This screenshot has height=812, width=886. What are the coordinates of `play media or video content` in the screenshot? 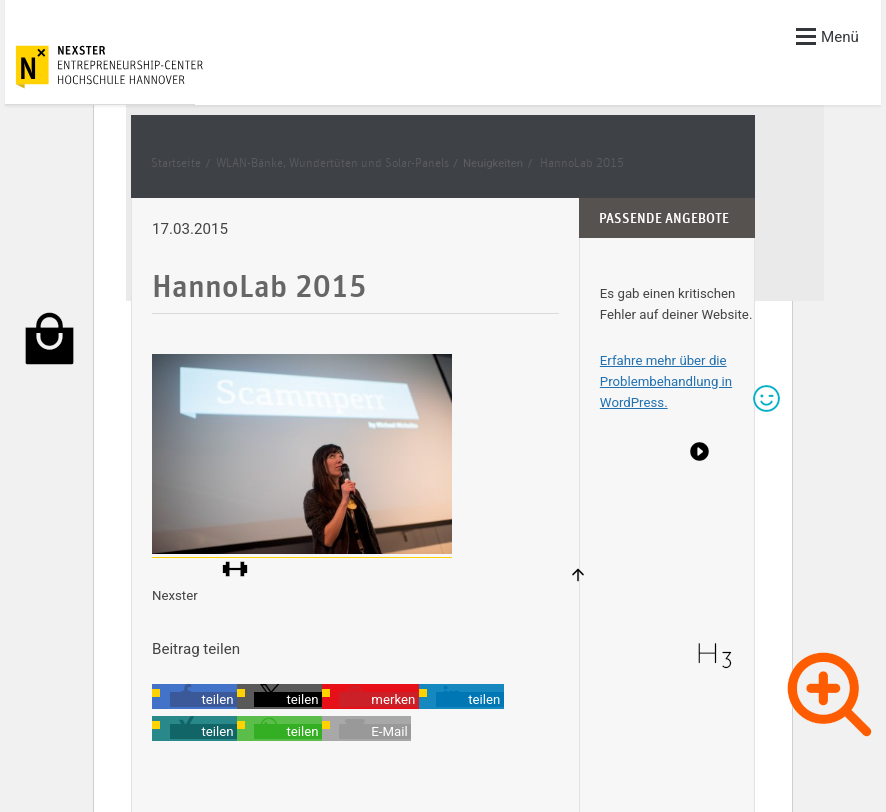 It's located at (699, 451).